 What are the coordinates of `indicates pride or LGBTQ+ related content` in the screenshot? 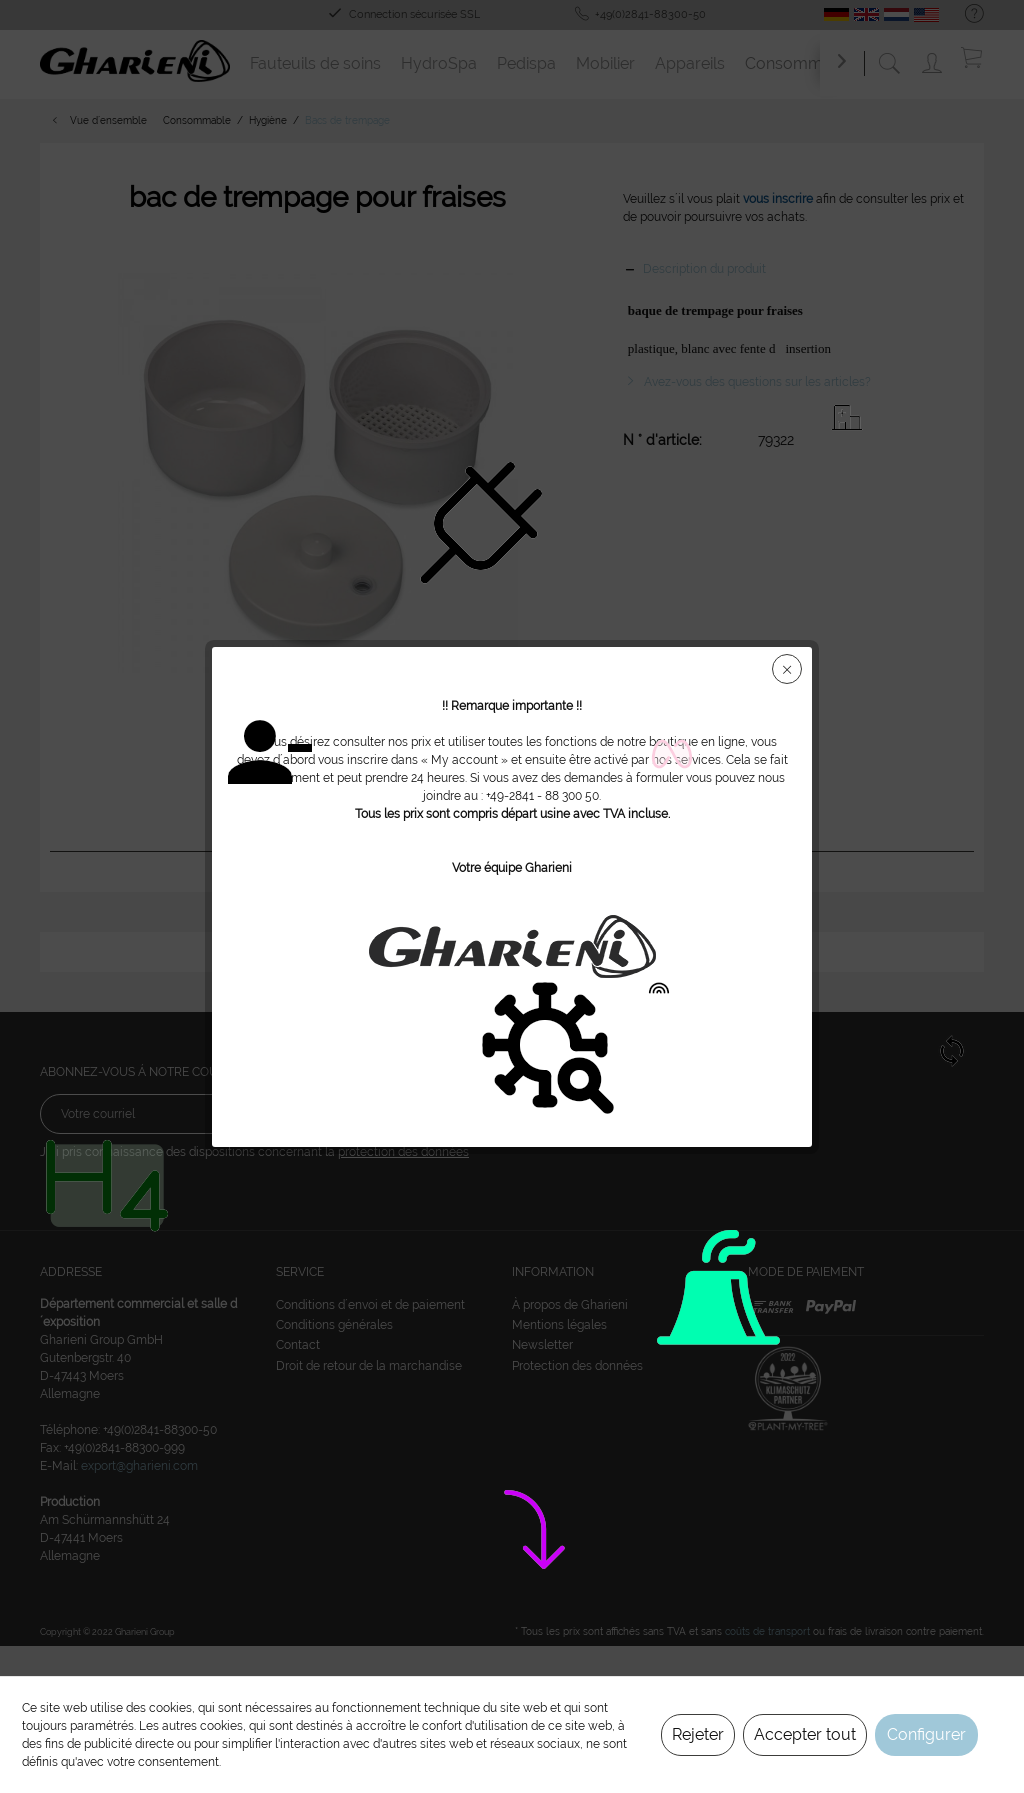 It's located at (659, 988).